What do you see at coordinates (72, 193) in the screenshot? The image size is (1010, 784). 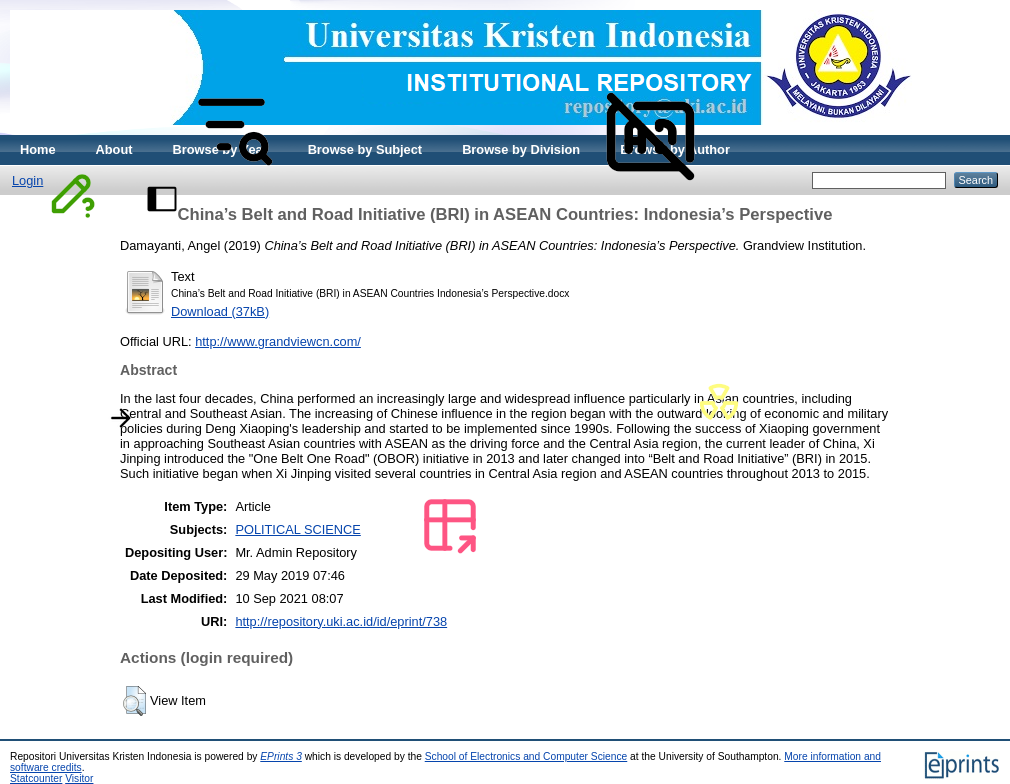 I see `edit help or writing assistance` at bounding box center [72, 193].